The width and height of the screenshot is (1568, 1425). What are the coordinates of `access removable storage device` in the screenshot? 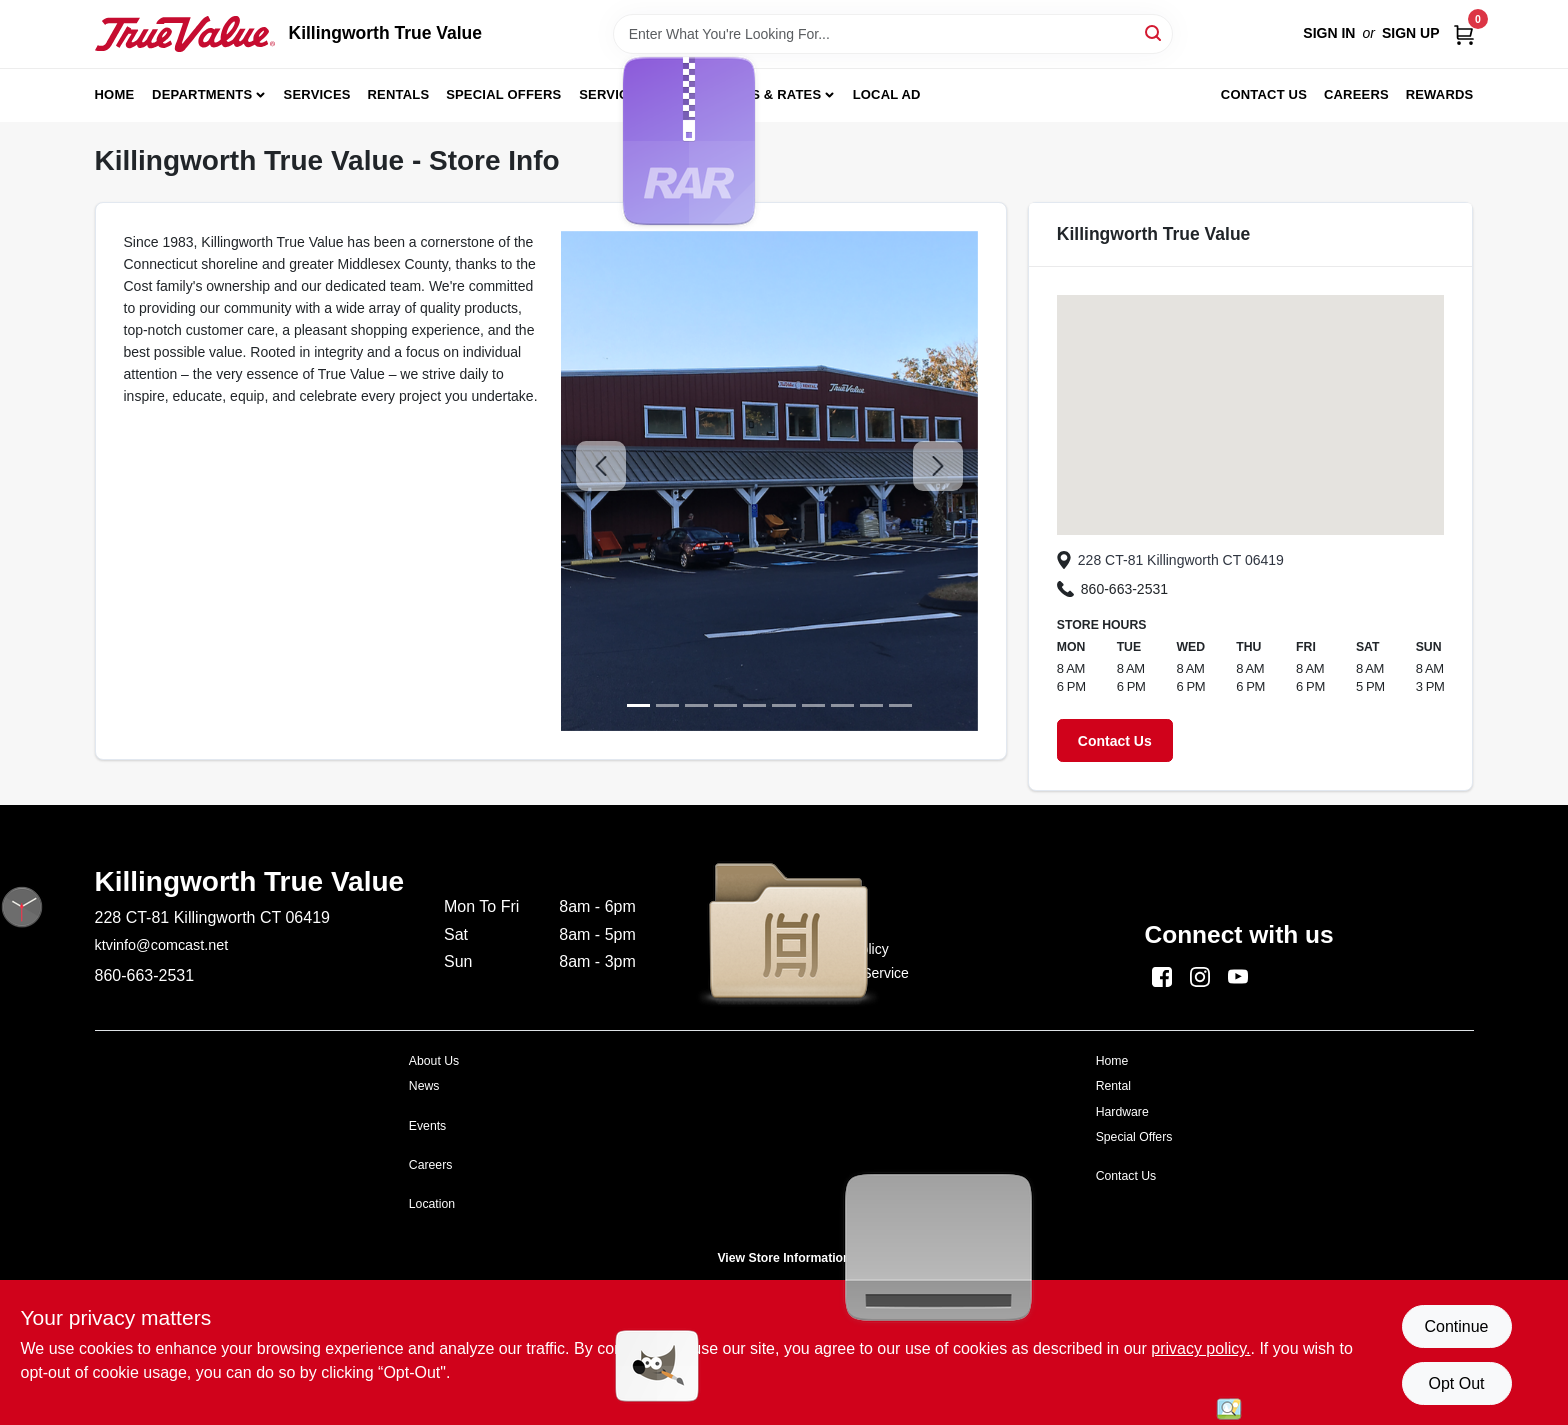 It's located at (938, 1247).